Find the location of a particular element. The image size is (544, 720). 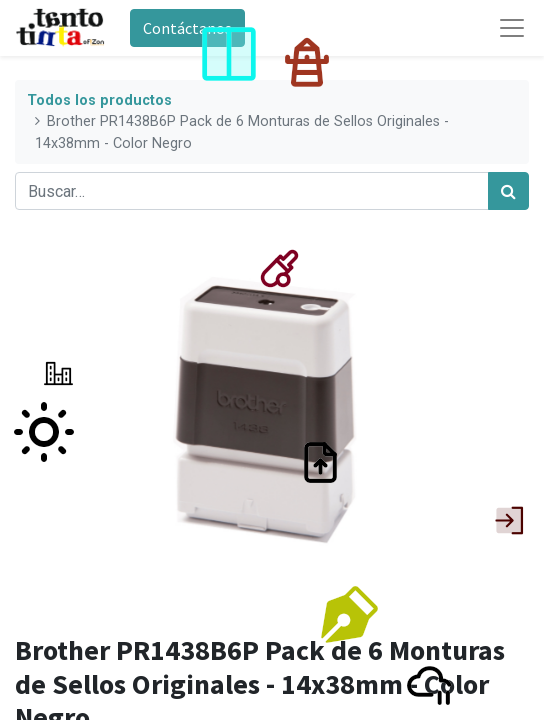

access drawing or illustration tools is located at coordinates (346, 618).